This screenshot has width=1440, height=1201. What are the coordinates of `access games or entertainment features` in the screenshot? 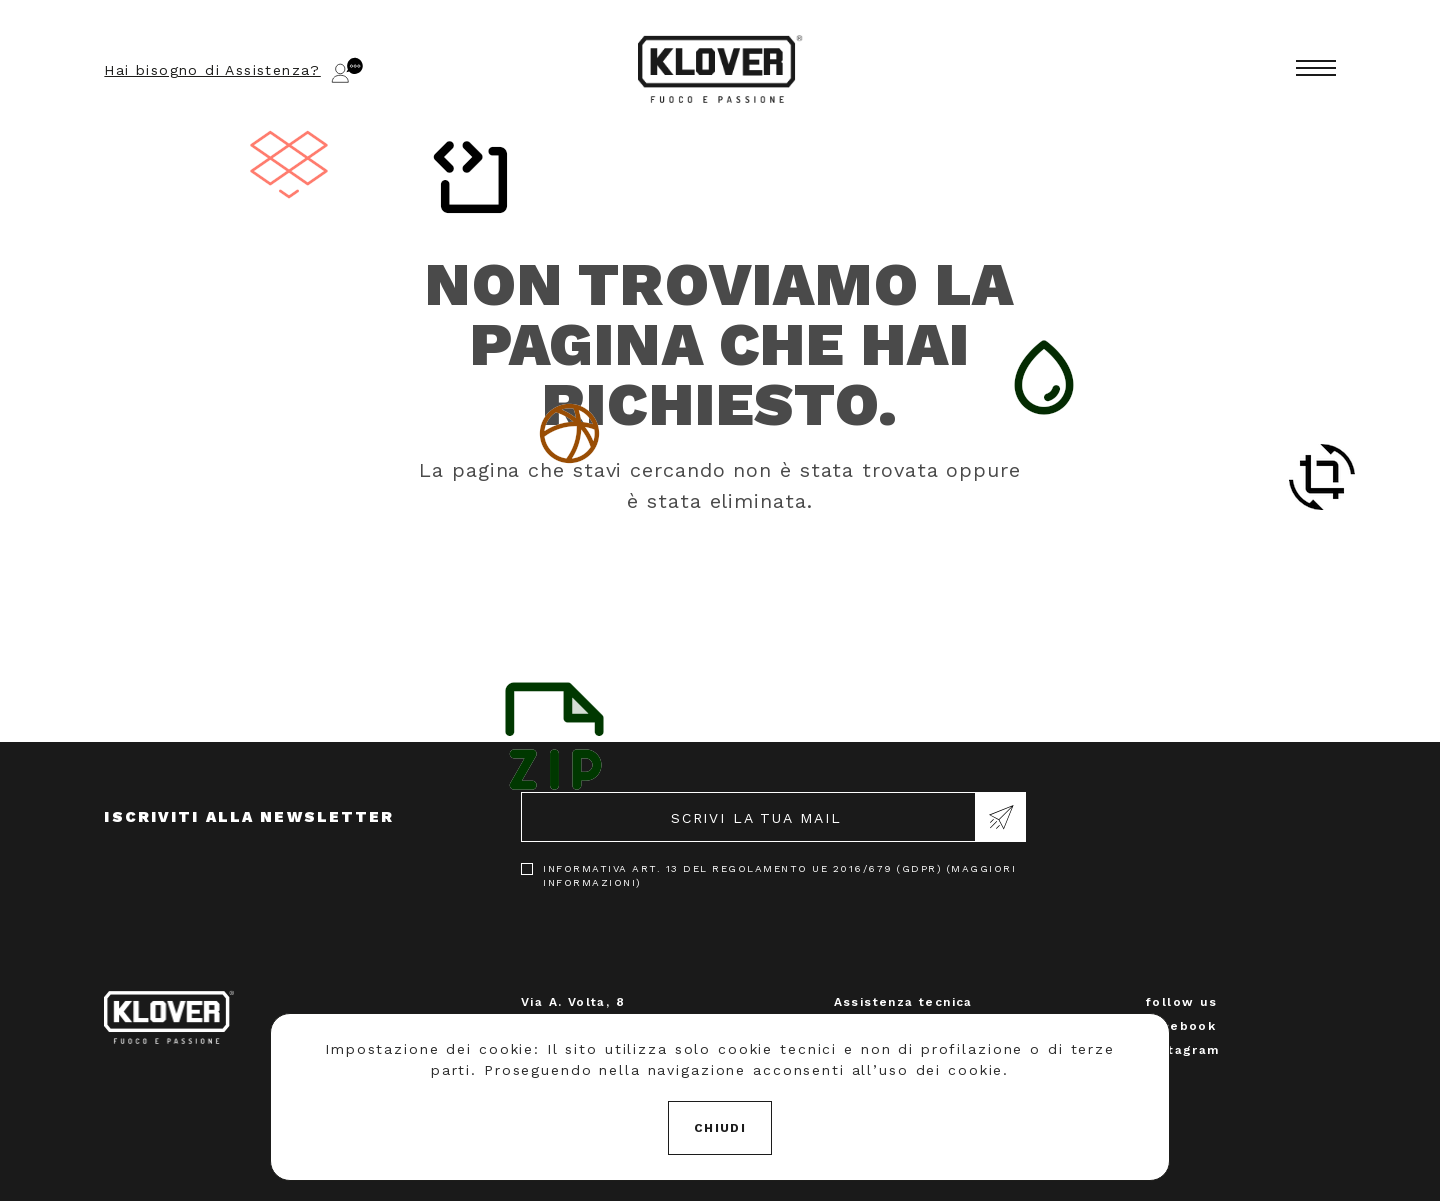 It's located at (569, 433).